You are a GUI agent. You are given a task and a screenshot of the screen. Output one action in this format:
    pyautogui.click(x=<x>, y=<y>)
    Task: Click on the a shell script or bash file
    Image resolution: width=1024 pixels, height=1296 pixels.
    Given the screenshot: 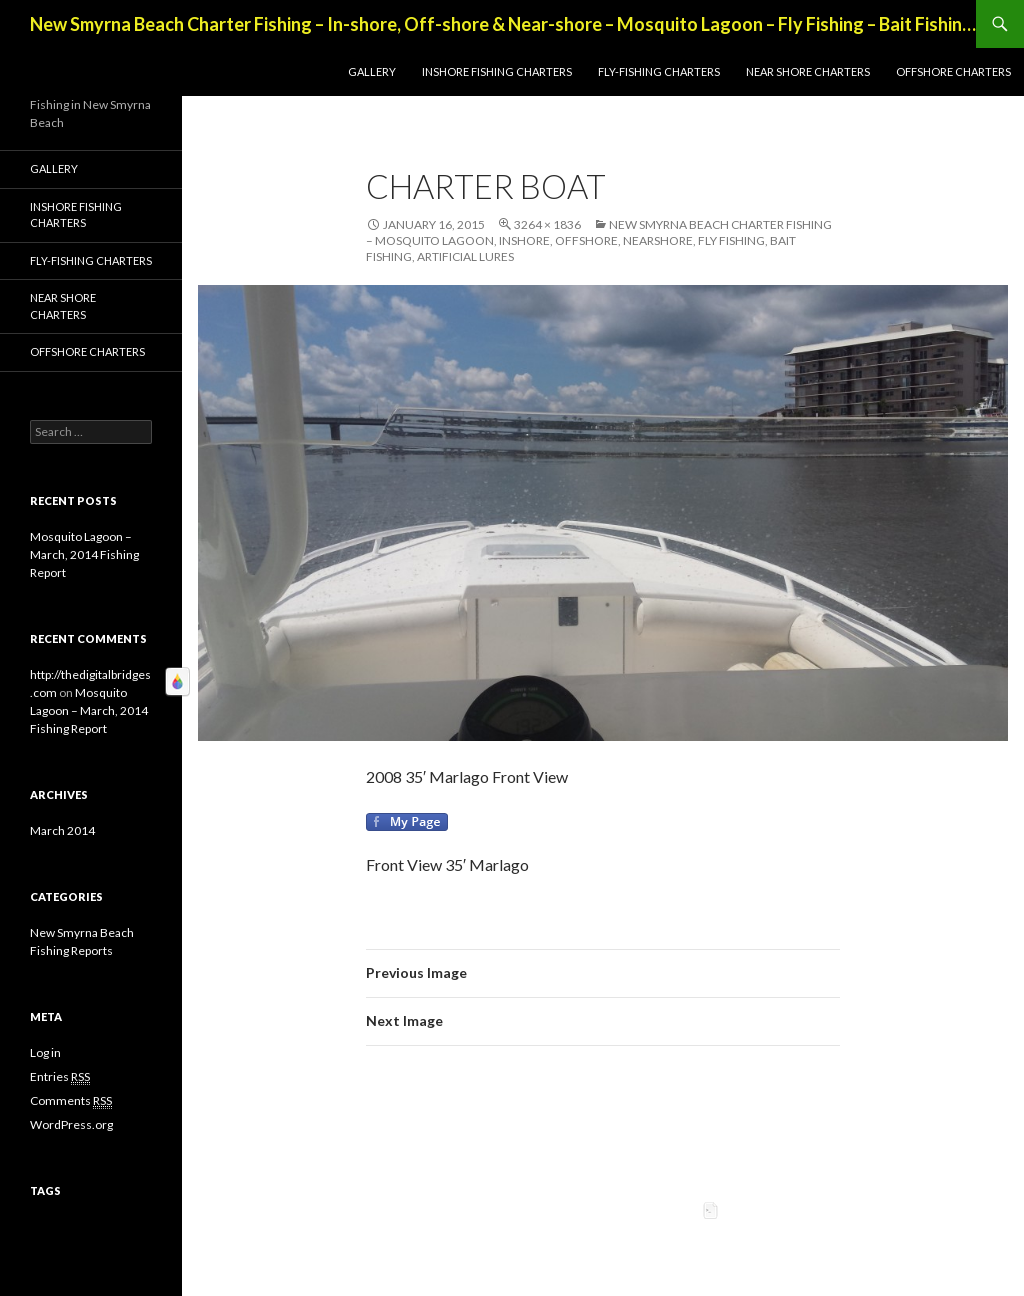 What is the action you would take?
    pyautogui.click(x=710, y=1210)
    